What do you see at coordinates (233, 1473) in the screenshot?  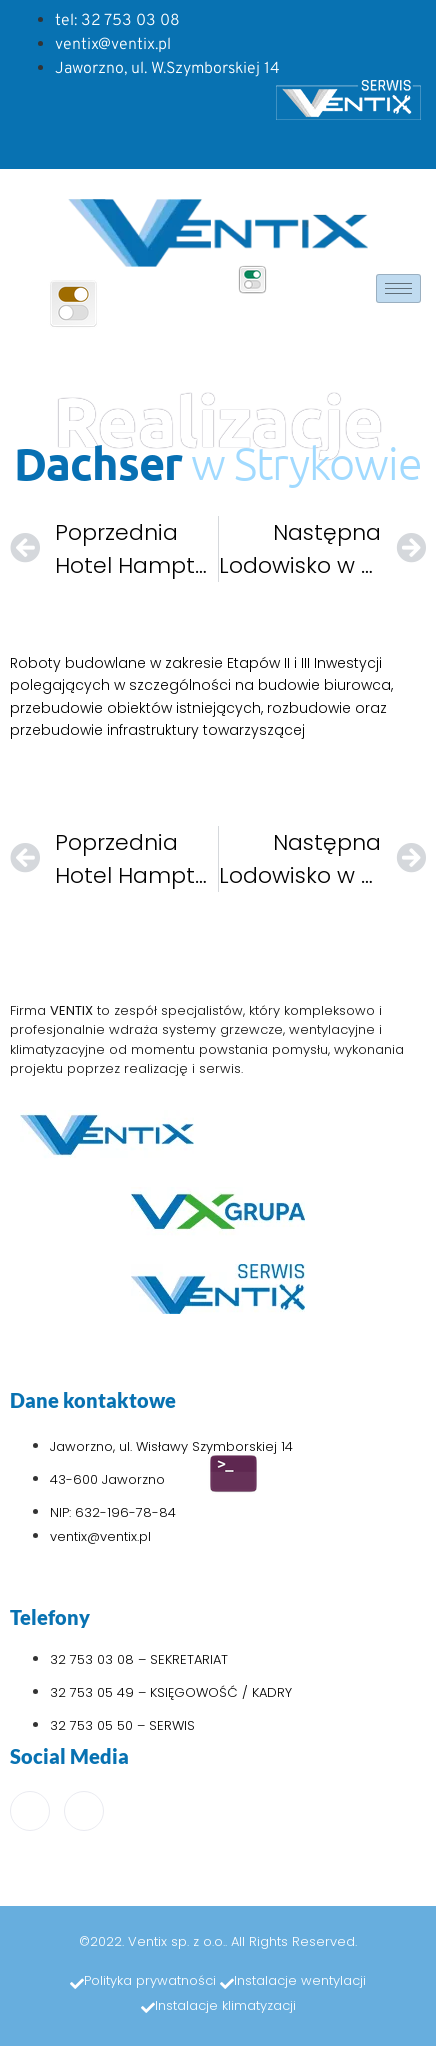 I see `open terminal application` at bounding box center [233, 1473].